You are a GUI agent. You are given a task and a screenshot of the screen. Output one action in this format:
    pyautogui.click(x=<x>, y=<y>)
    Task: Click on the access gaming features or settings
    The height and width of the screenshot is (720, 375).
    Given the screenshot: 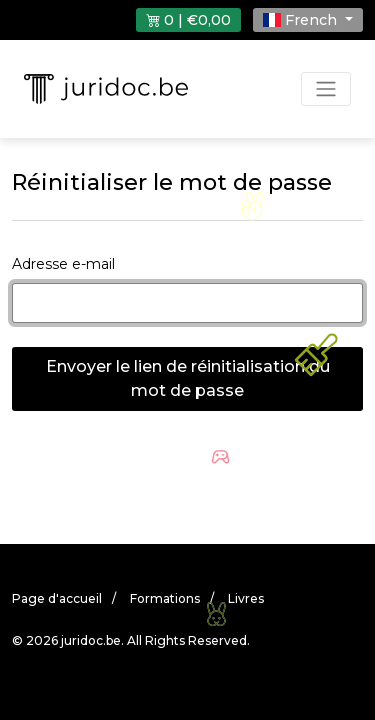 What is the action you would take?
    pyautogui.click(x=220, y=456)
    